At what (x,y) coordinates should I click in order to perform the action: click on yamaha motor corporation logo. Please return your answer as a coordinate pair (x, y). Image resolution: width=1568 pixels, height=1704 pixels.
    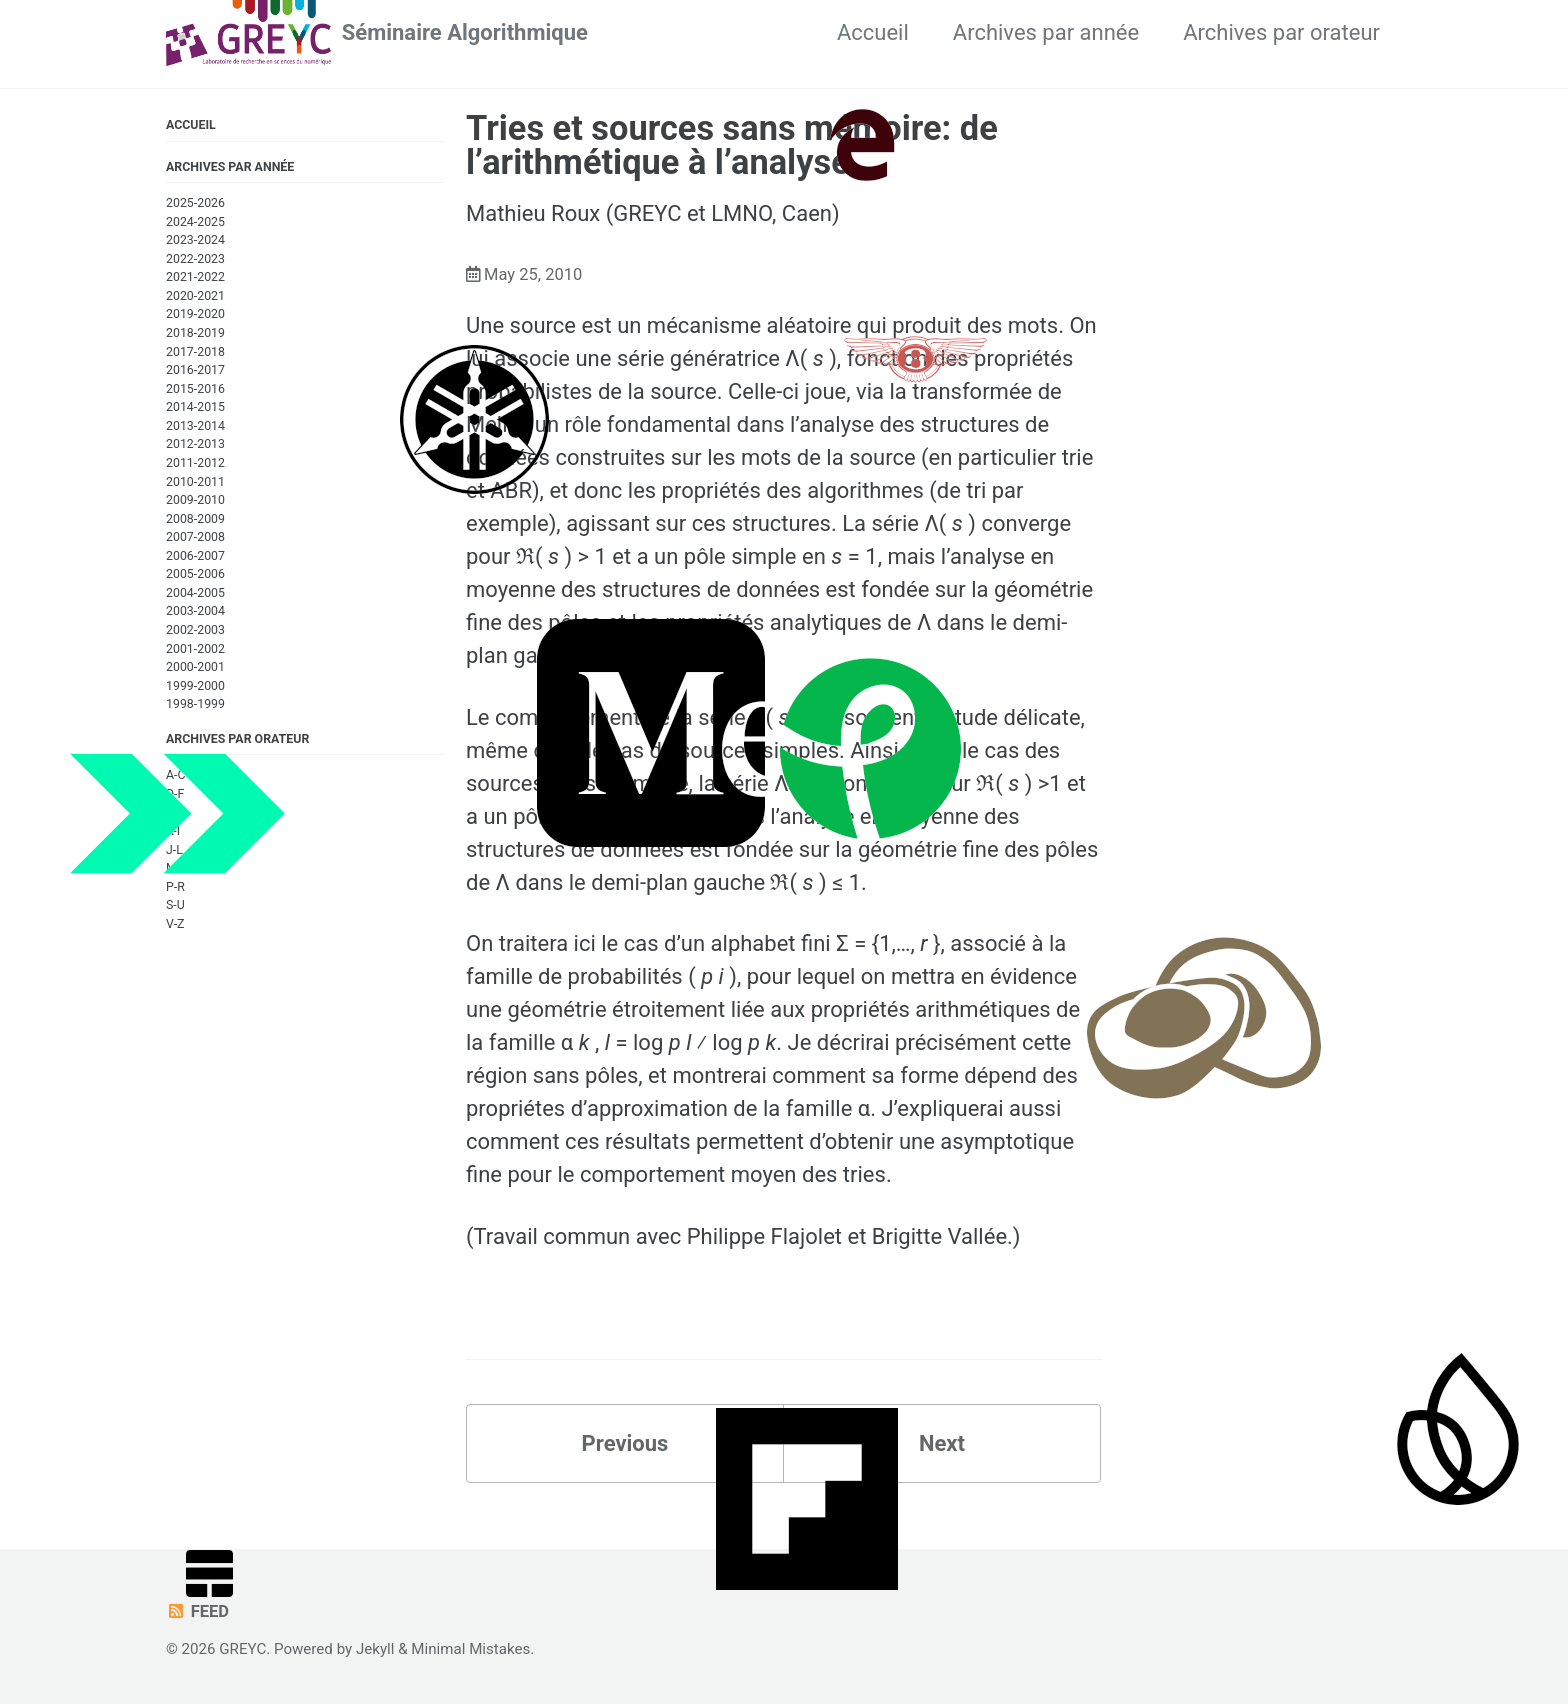
    Looking at the image, I should click on (474, 419).